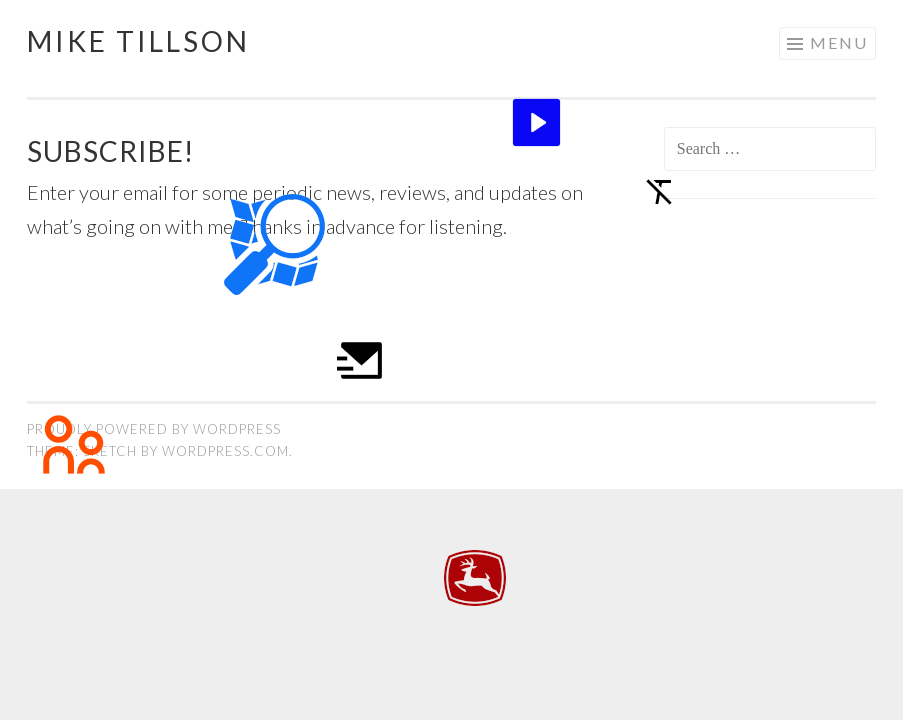 The height and width of the screenshot is (720, 903). What do you see at coordinates (475, 578) in the screenshot?
I see `John Deere brand logo` at bounding box center [475, 578].